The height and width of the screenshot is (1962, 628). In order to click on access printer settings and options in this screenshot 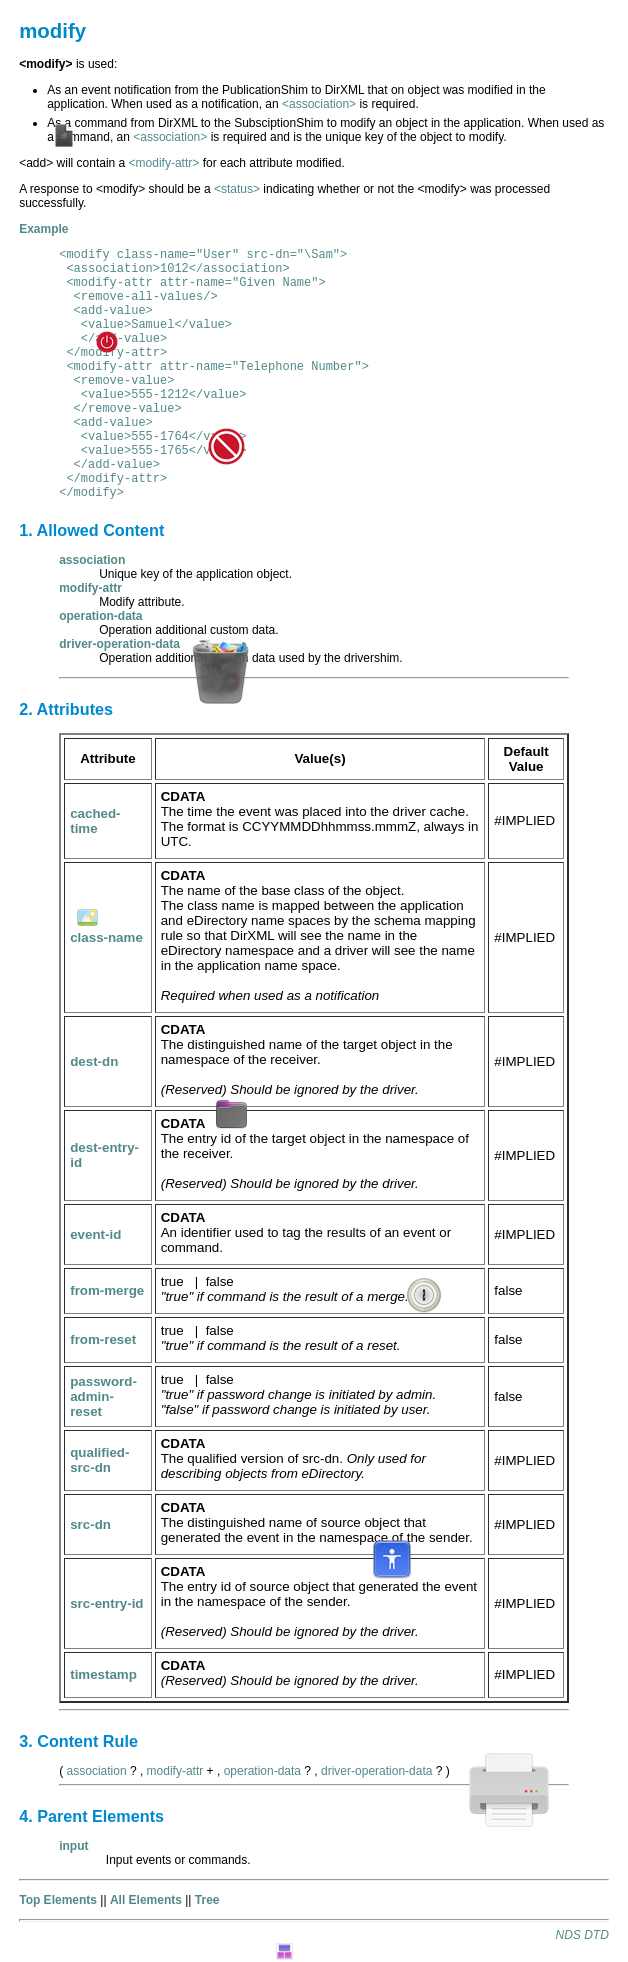, I will do `click(509, 1790)`.